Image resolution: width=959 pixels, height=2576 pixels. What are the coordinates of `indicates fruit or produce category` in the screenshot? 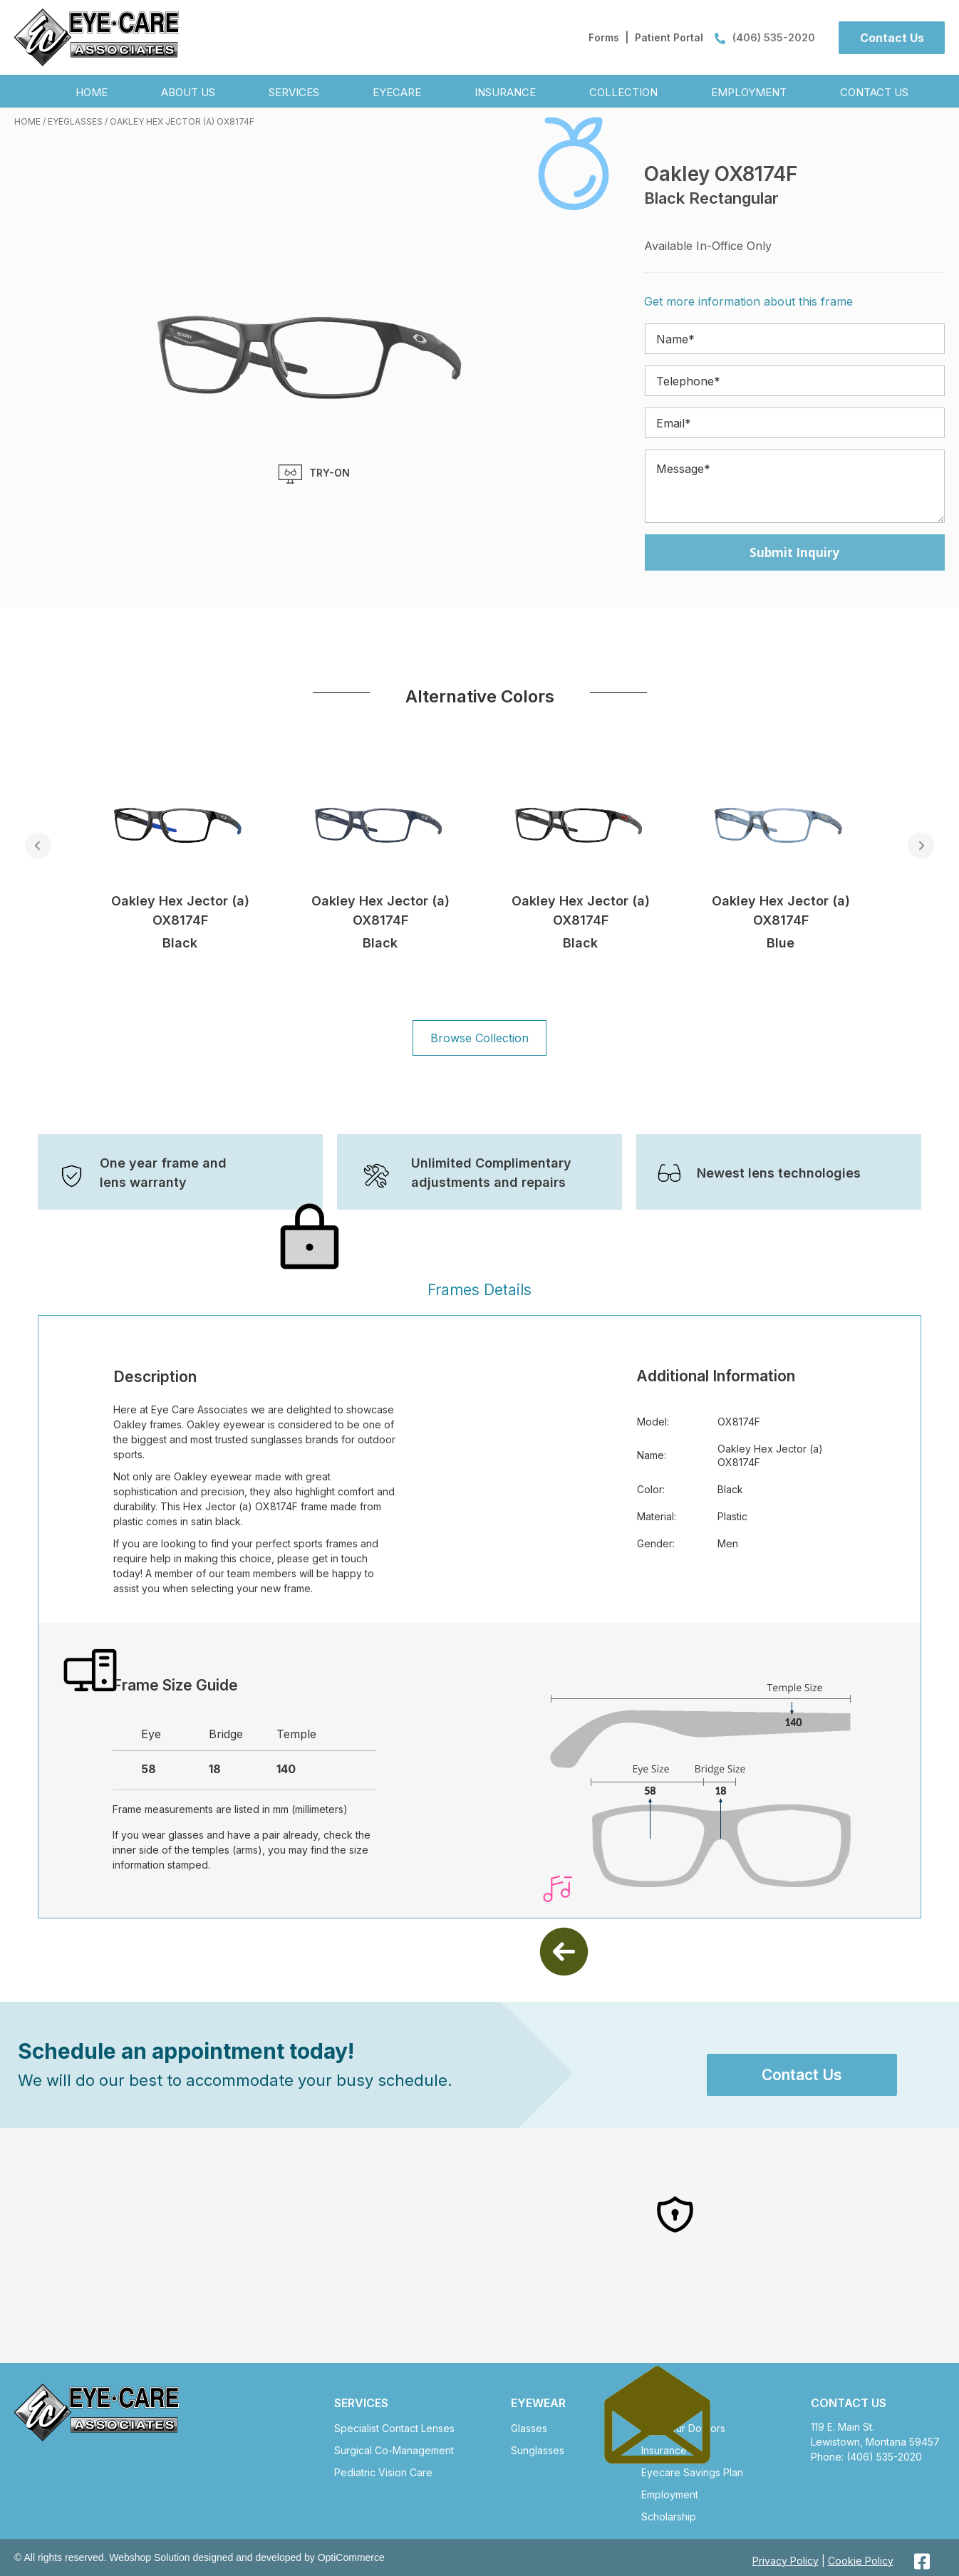 It's located at (574, 165).